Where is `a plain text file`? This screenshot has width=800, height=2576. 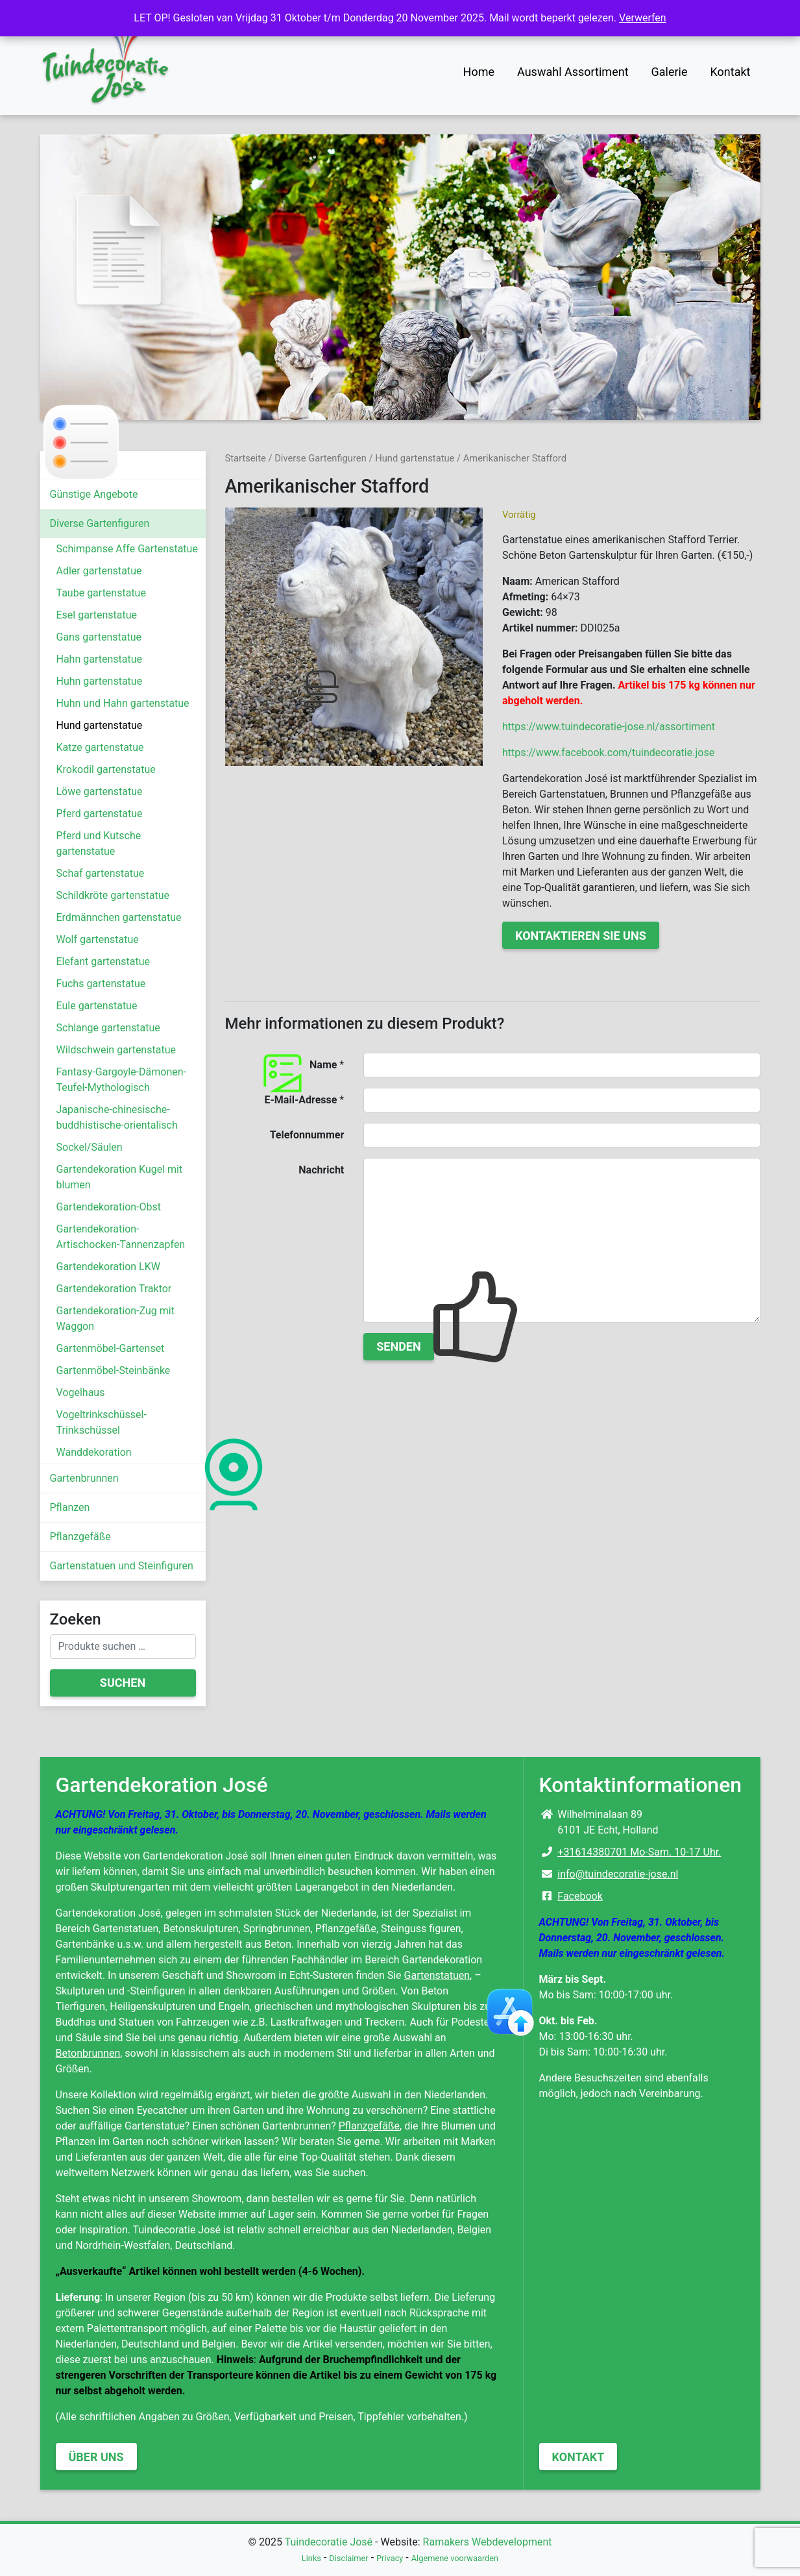 a plain text file is located at coordinates (119, 252).